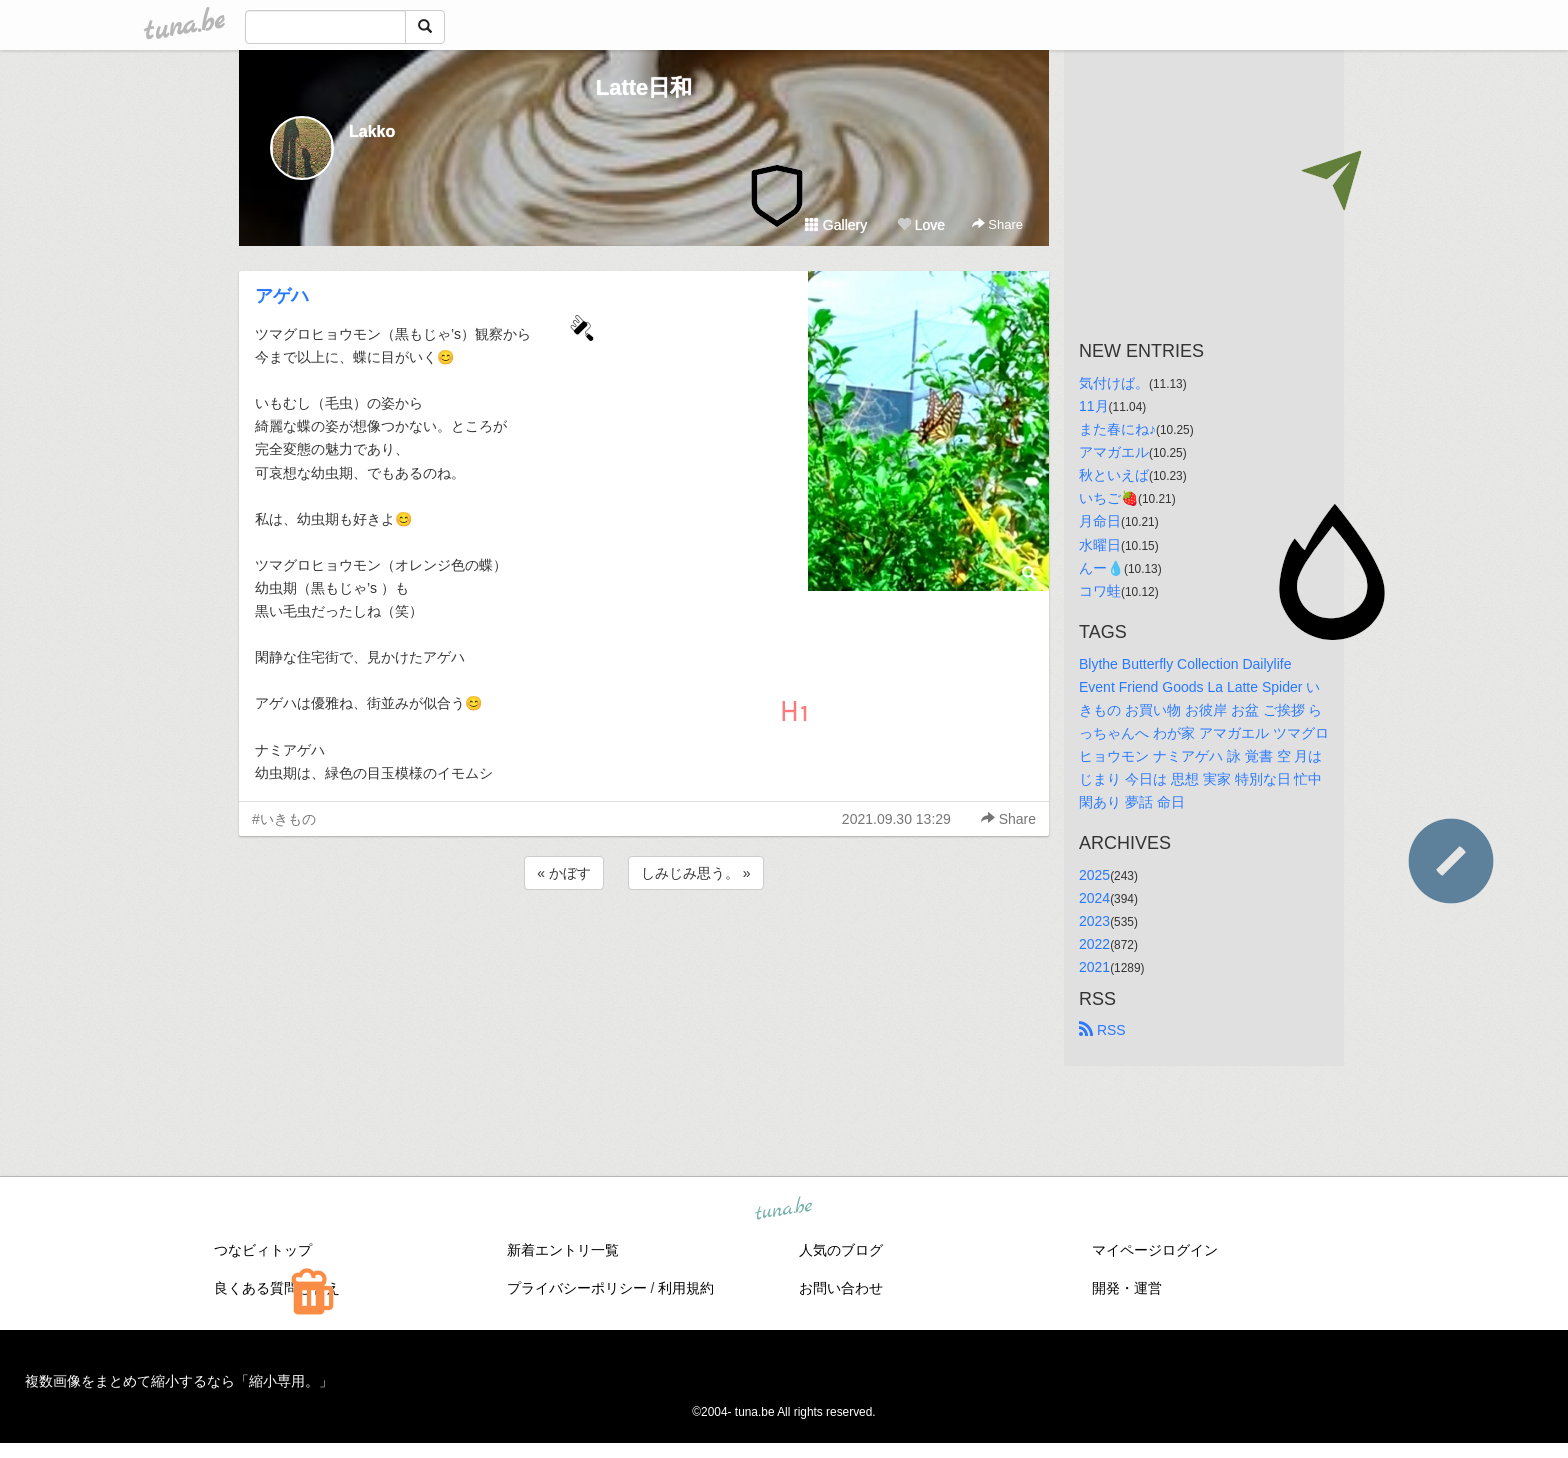 This screenshot has width=1568, height=1458. Describe the element at coordinates (1332, 572) in the screenshot. I see `hono web framework logo` at that location.